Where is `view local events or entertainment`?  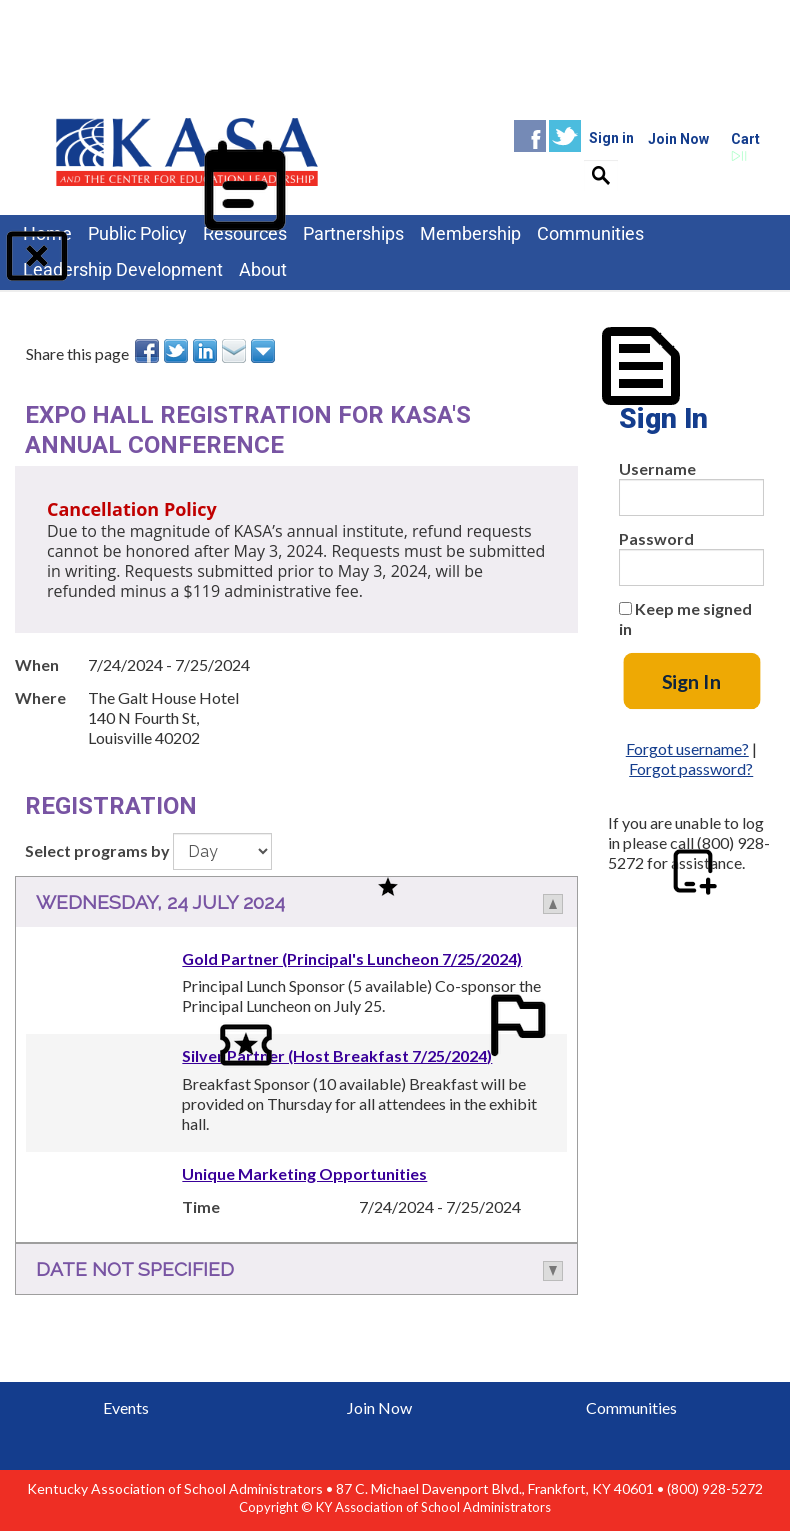 view local events or entertainment is located at coordinates (246, 1045).